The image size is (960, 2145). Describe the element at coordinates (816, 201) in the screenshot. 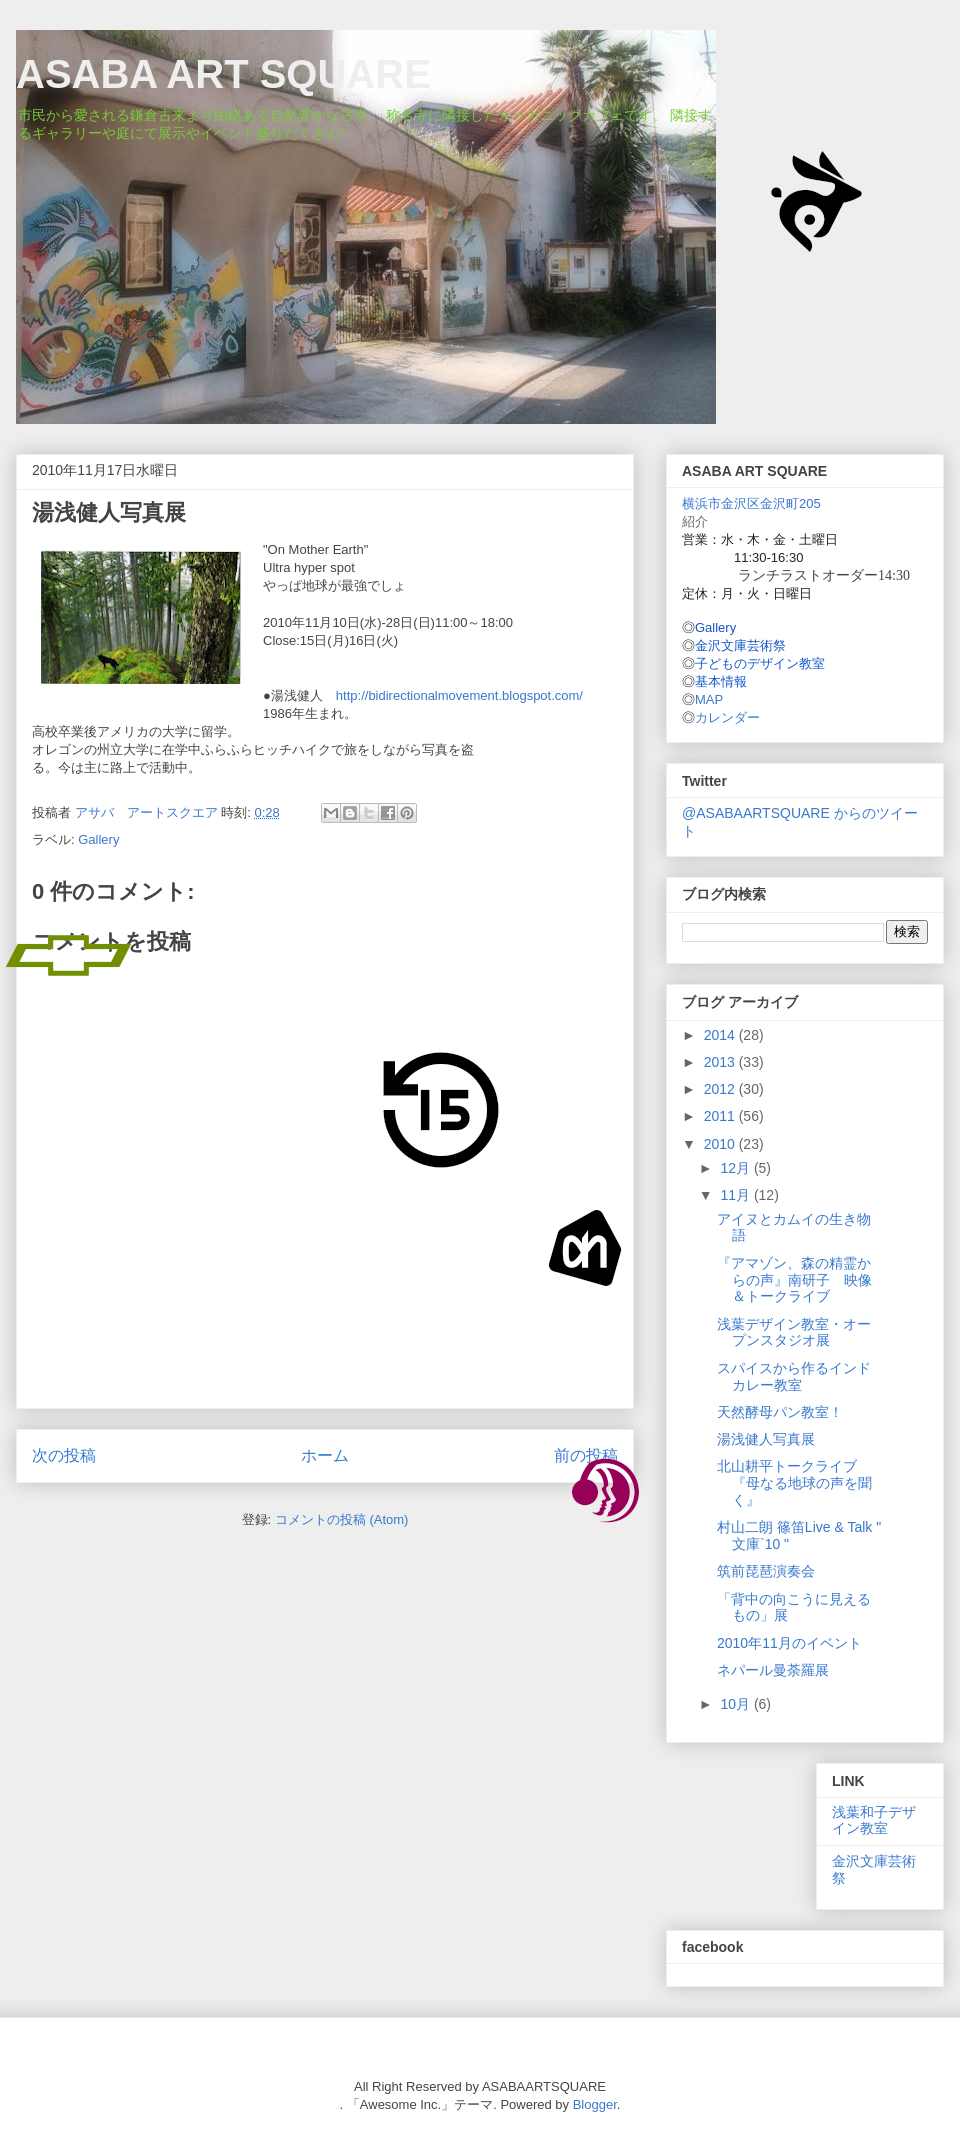

I see `bunny.net logo` at that location.